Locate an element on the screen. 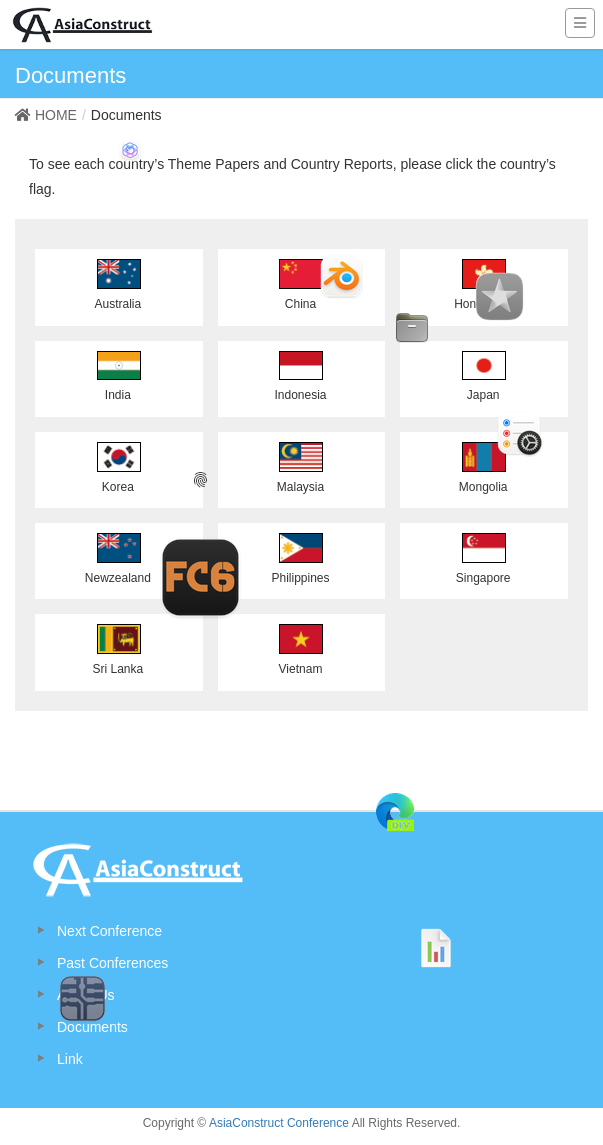  open the iTunes Store app is located at coordinates (499, 296).